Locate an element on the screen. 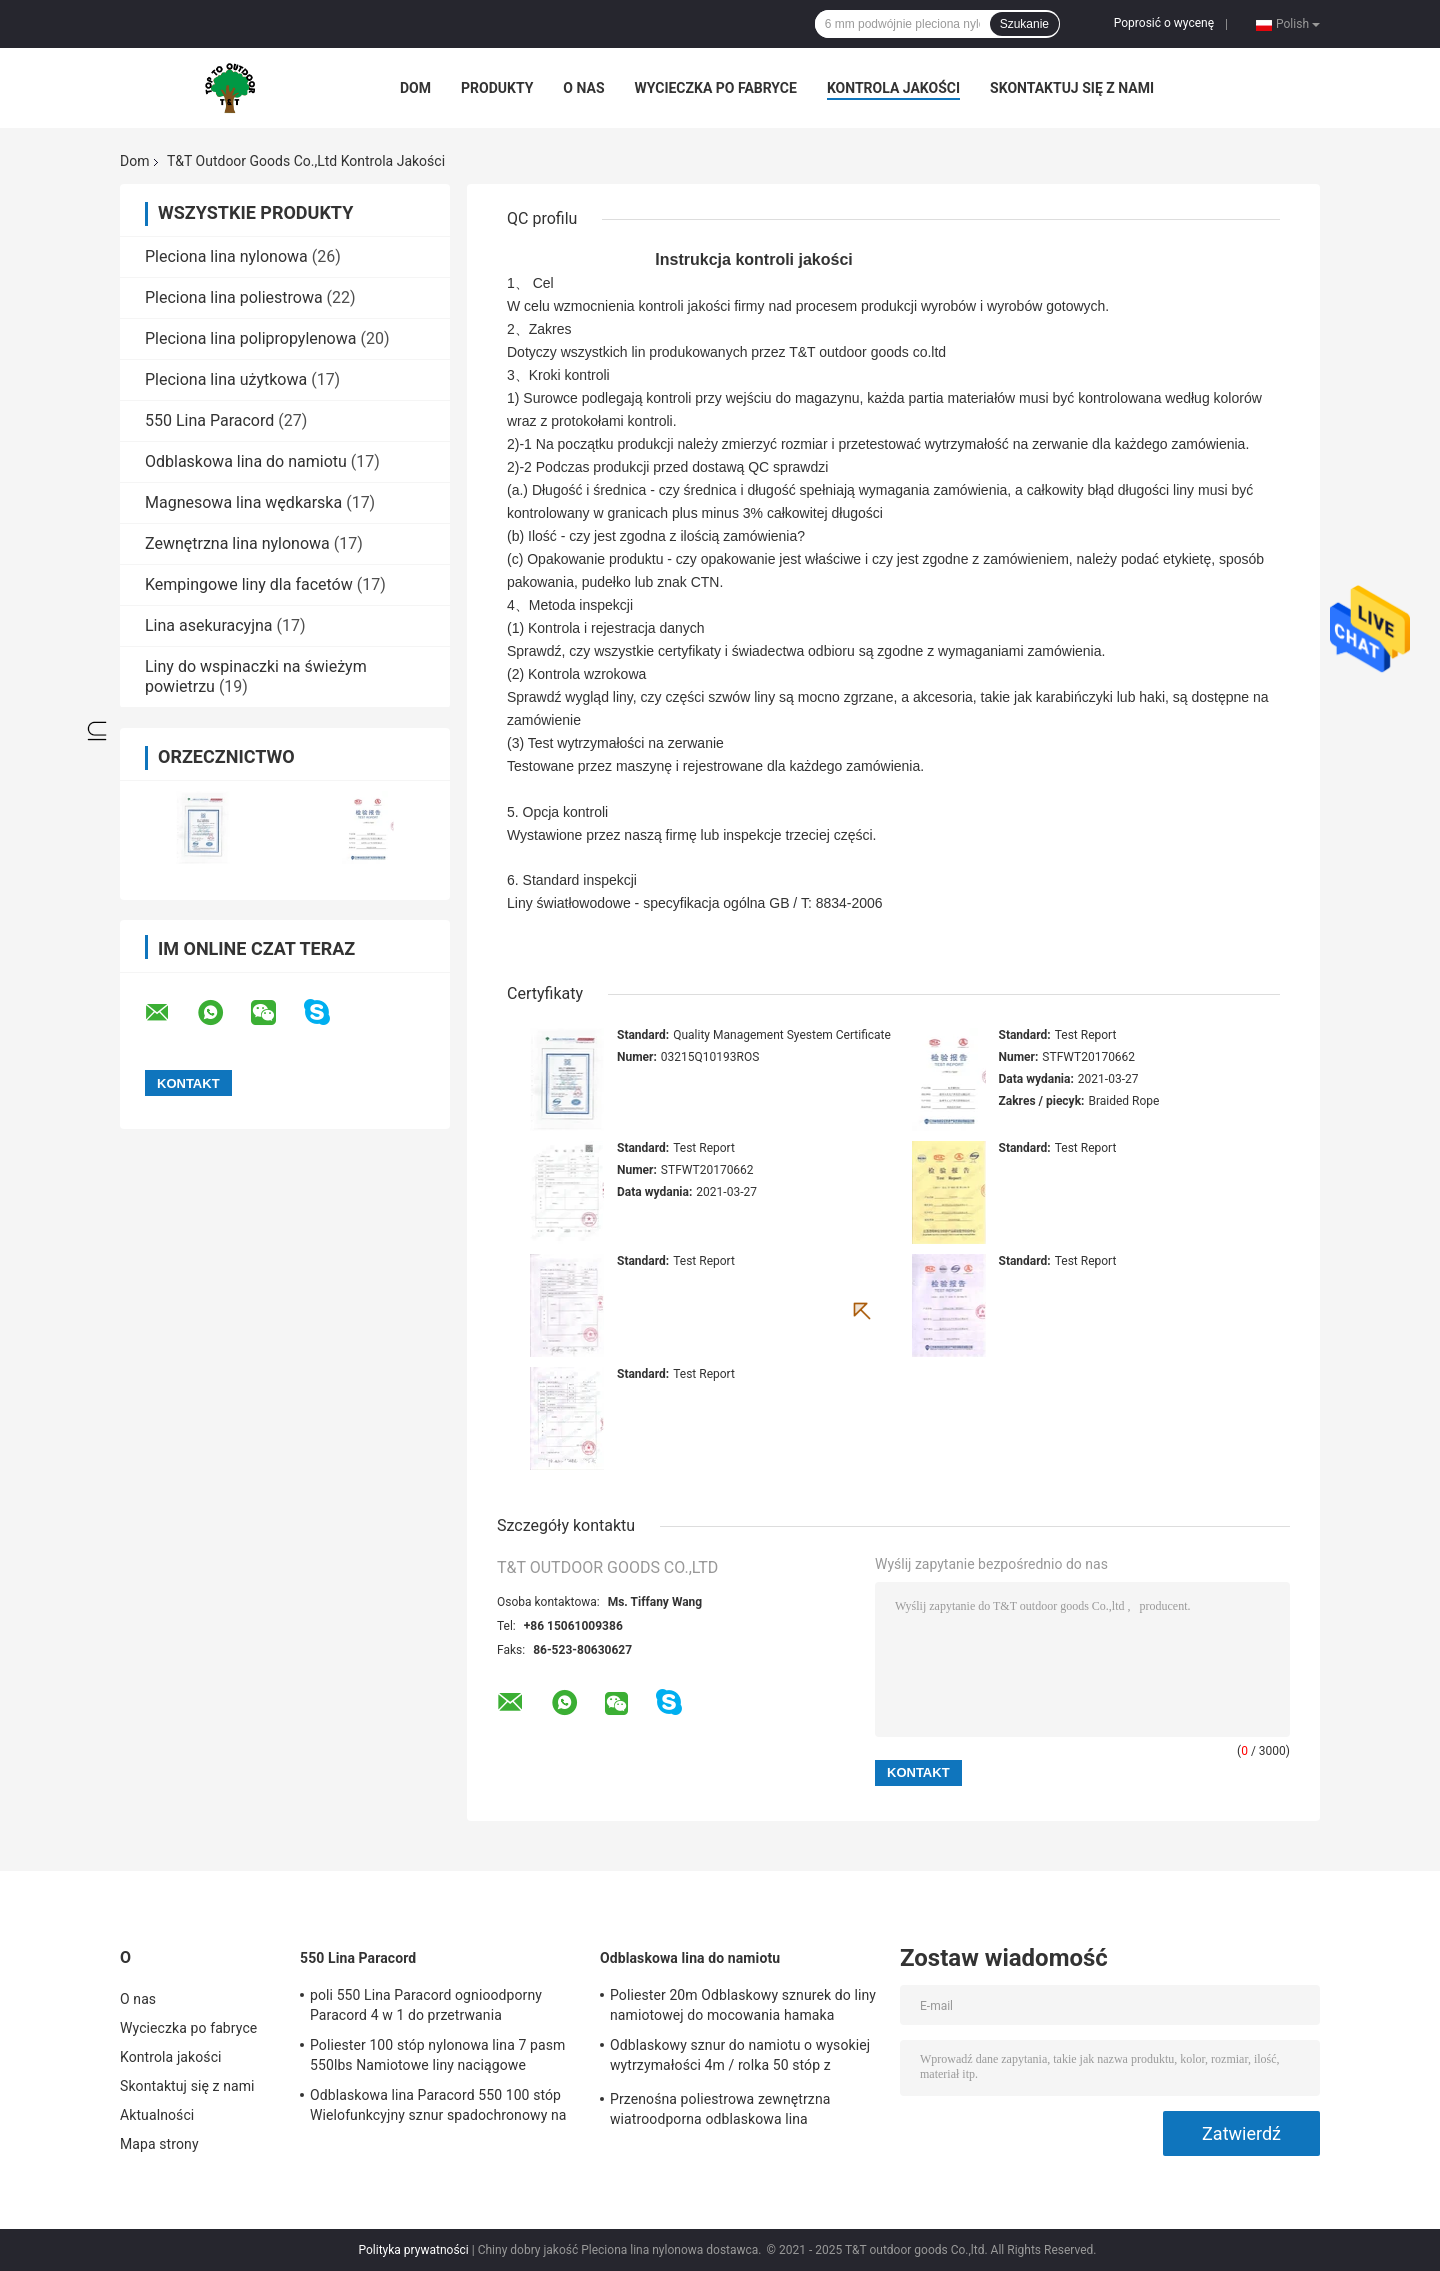  indicates a subset relationship in mathematical or set operations is located at coordinates (97, 730).